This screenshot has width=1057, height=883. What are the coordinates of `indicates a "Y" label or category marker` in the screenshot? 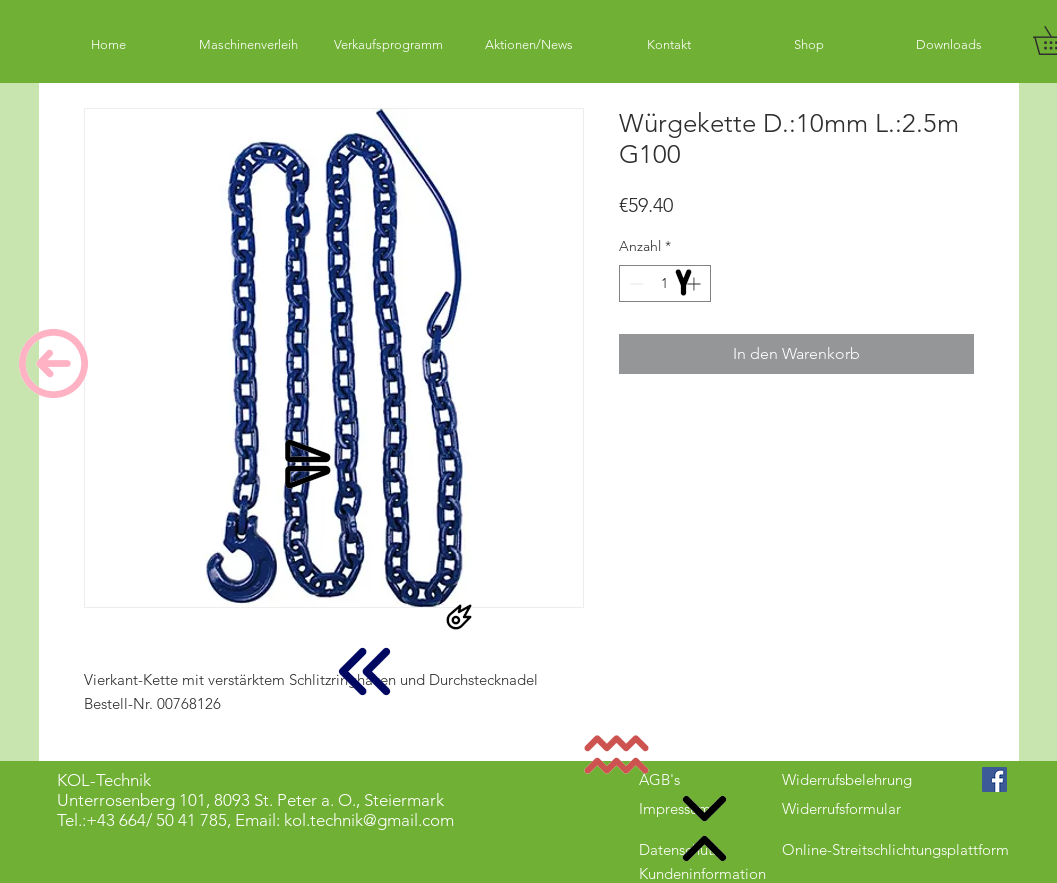 It's located at (683, 282).